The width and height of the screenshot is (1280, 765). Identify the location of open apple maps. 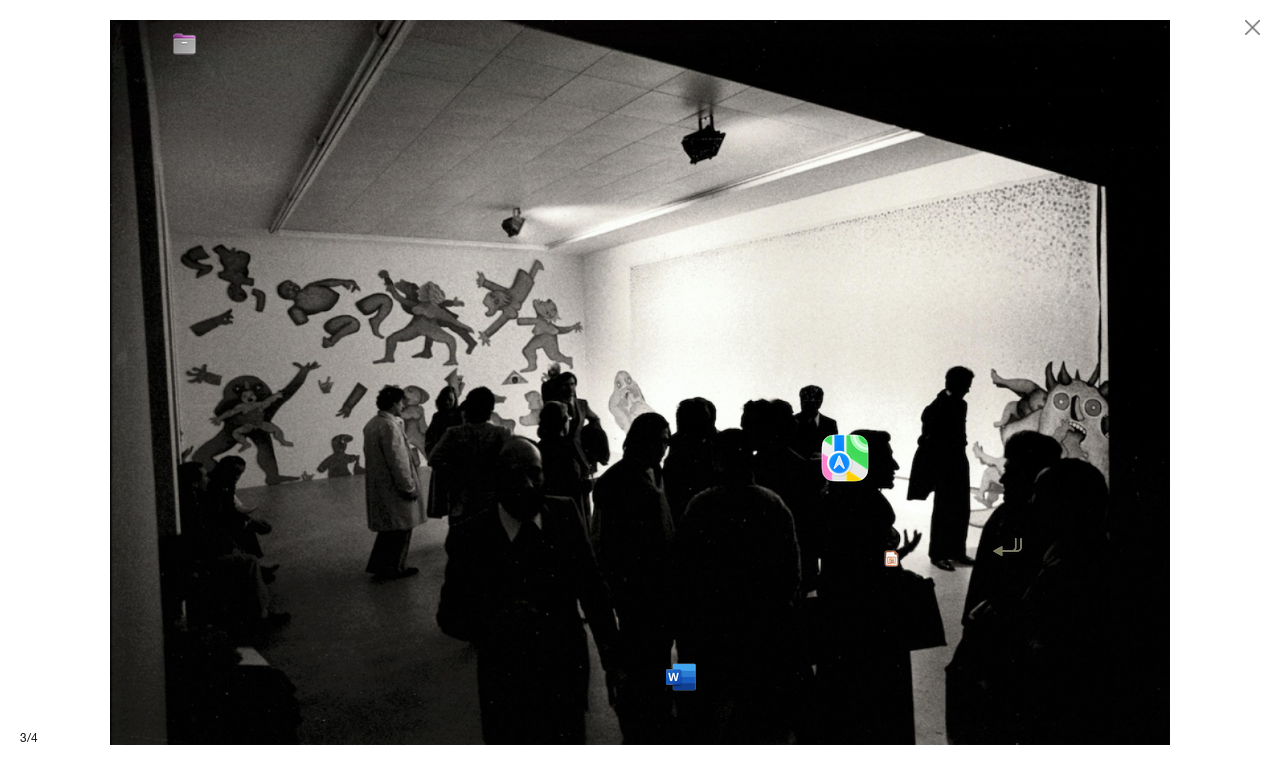
(845, 458).